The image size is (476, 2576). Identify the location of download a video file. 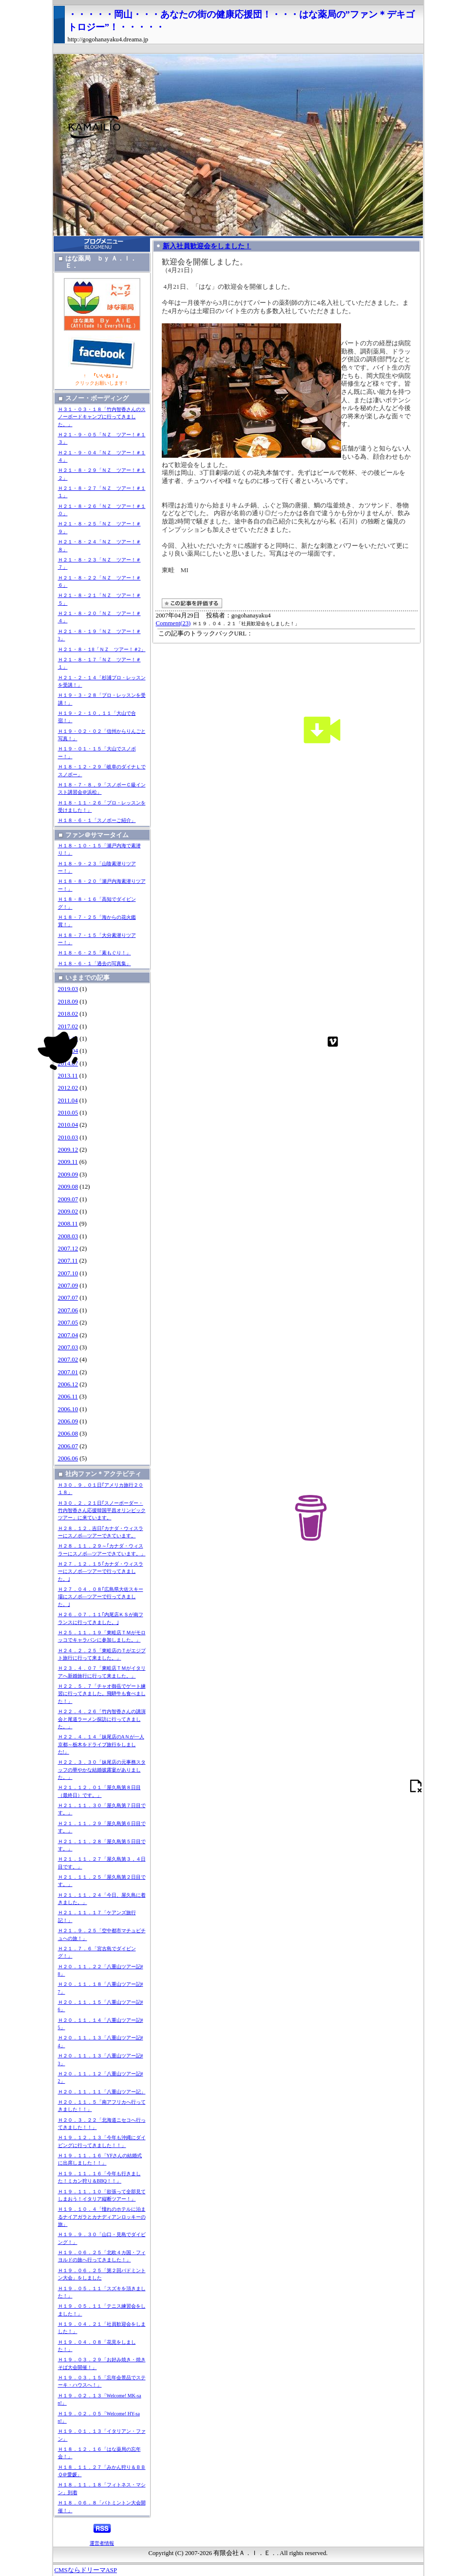
(322, 730).